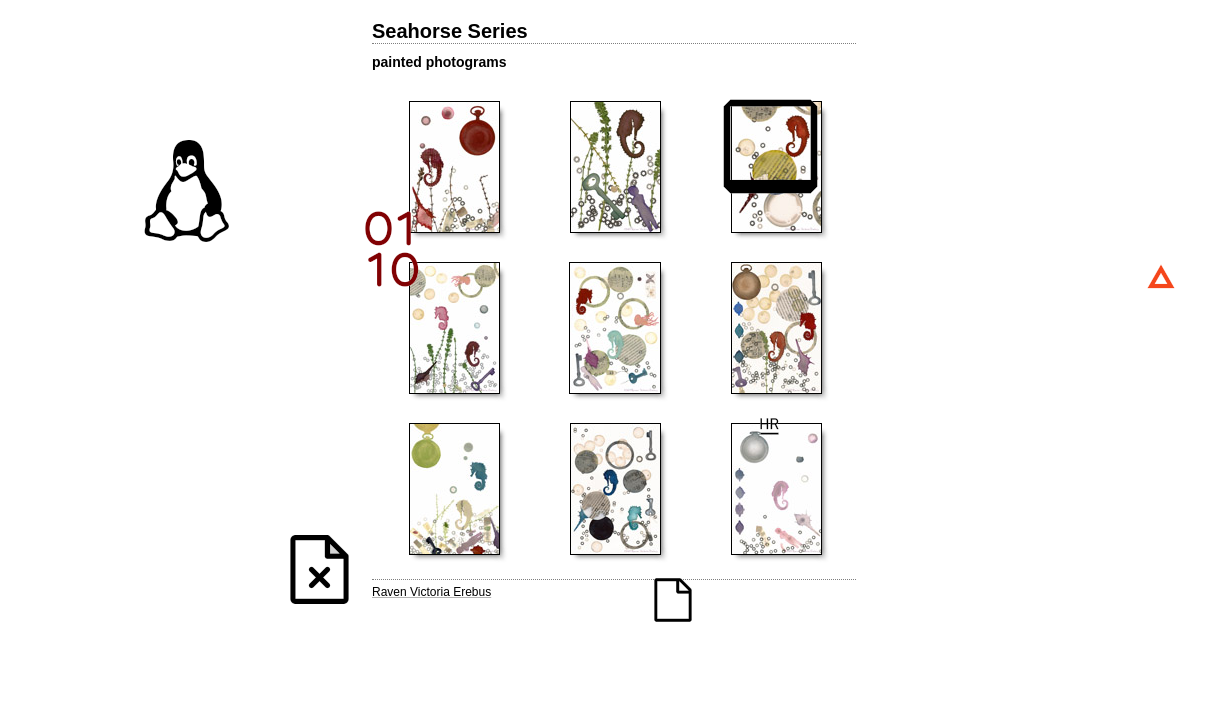  What do you see at coordinates (319, 569) in the screenshot?
I see `delete or remove a file` at bounding box center [319, 569].